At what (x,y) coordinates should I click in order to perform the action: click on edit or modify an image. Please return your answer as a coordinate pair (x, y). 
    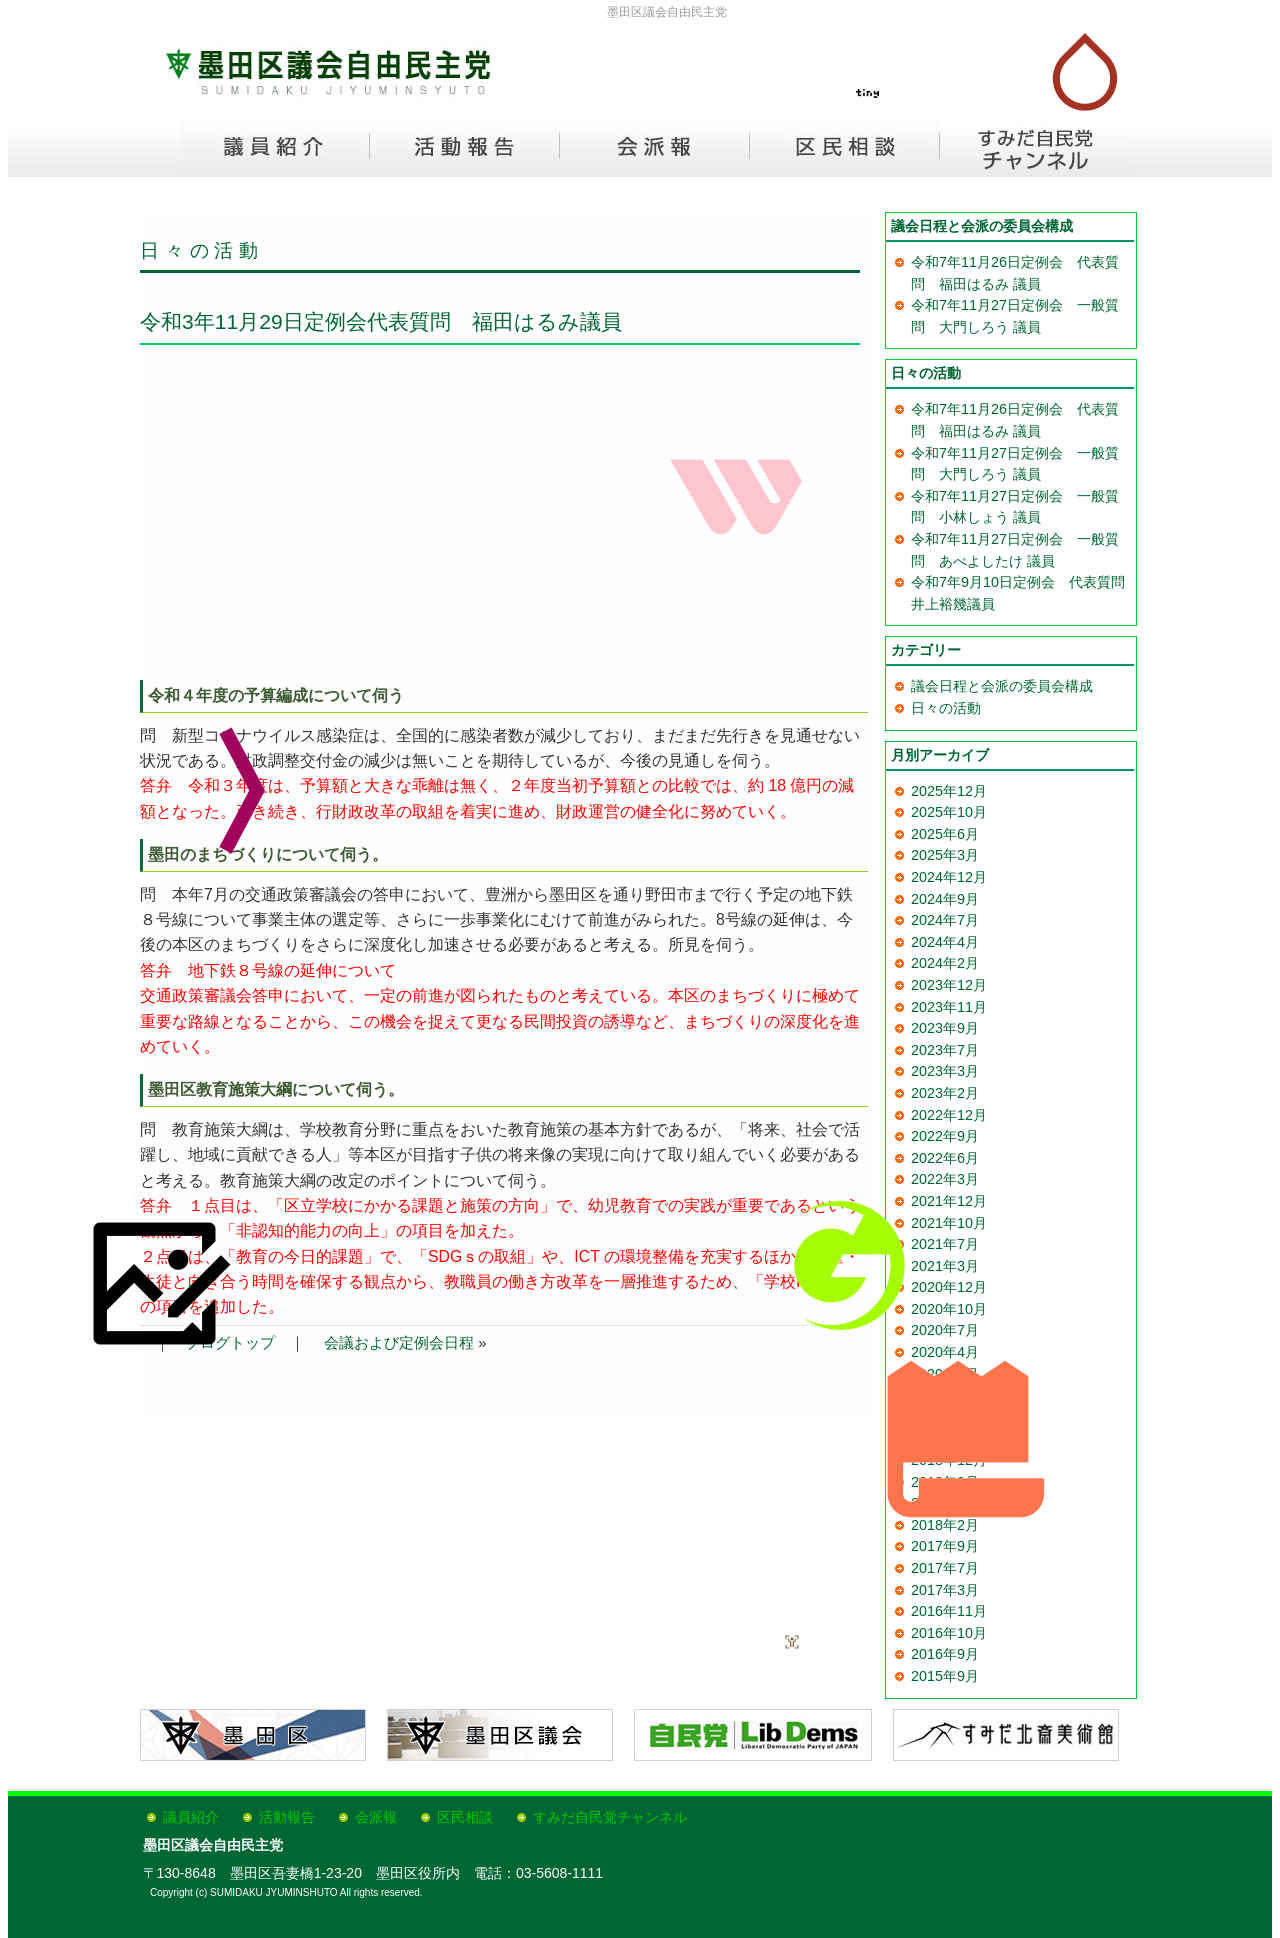
    Looking at the image, I should click on (154, 1283).